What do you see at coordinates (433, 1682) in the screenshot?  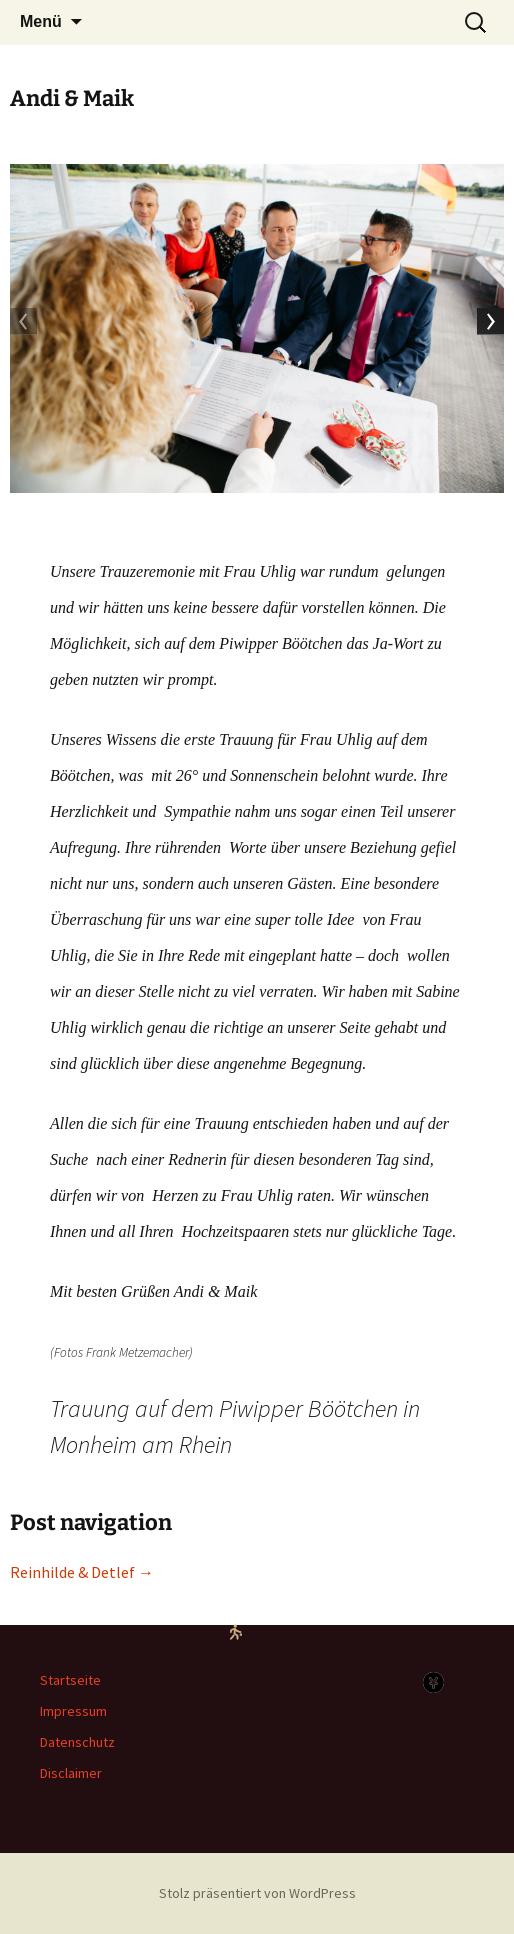 I see `view balance in chinese yuan` at bounding box center [433, 1682].